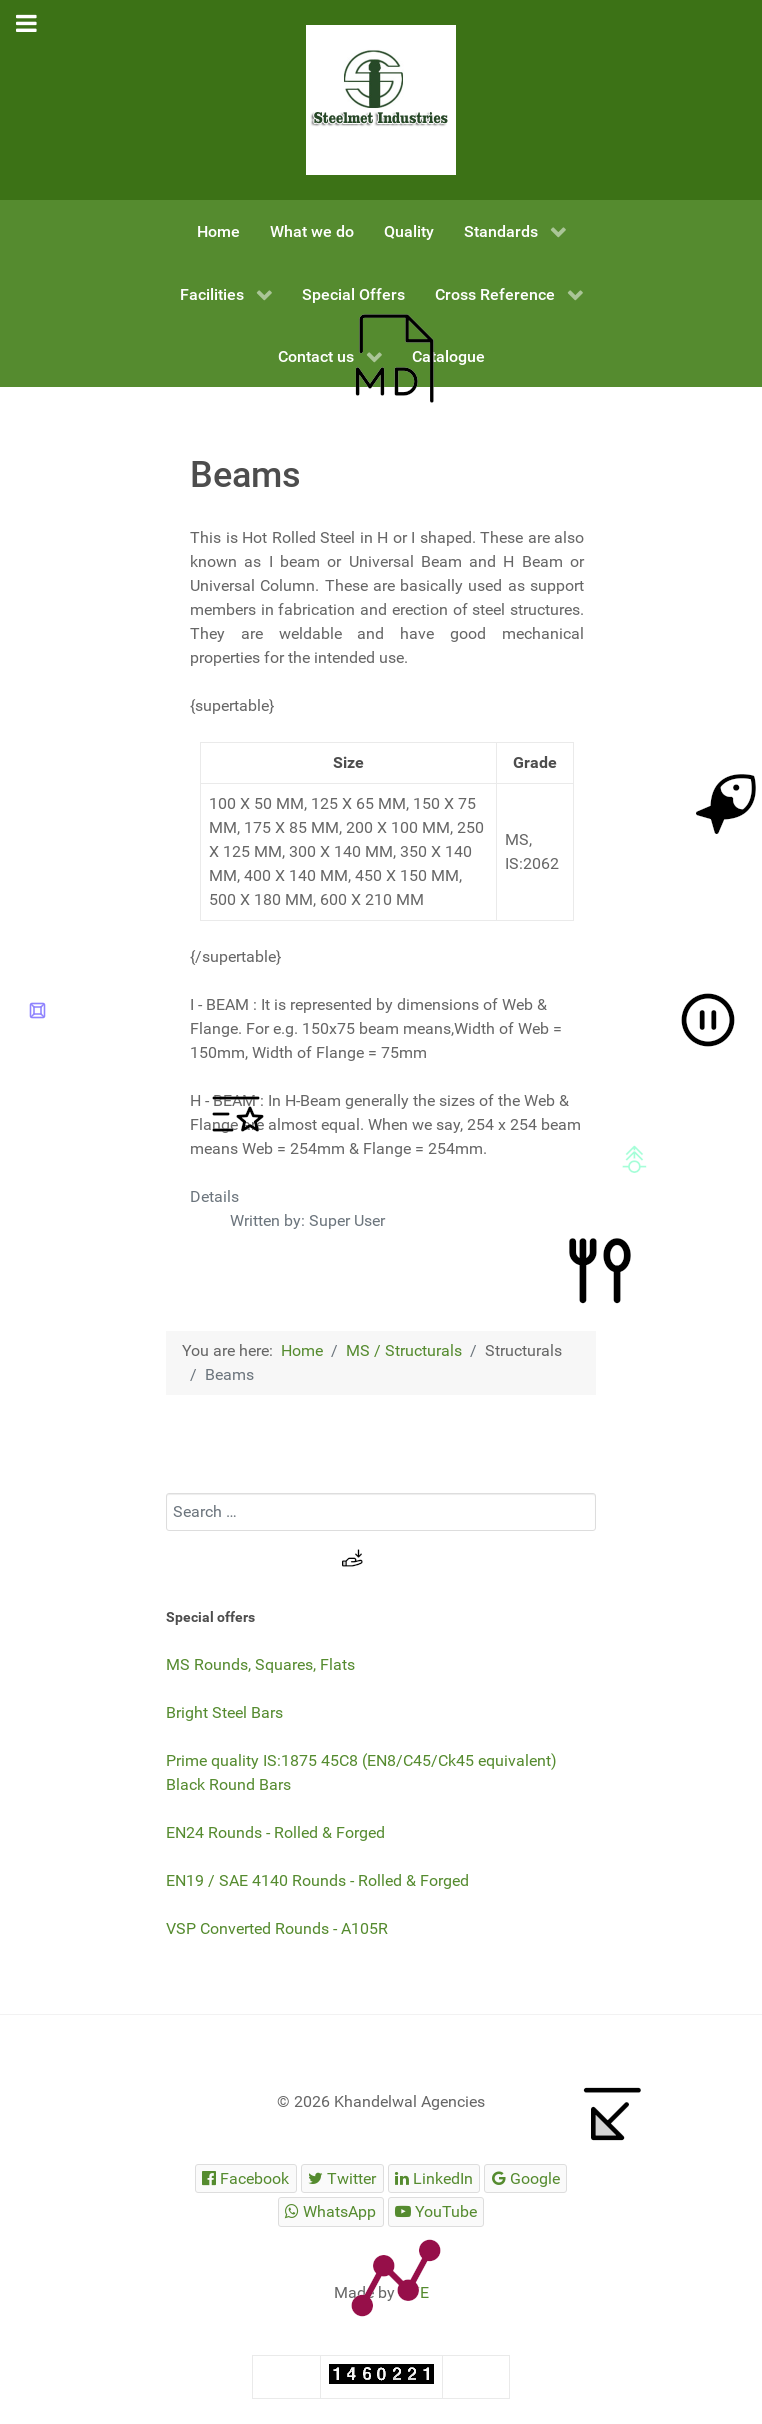 The image size is (762, 2424). I want to click on receive or accept an incoming item, so click(353, 1559).